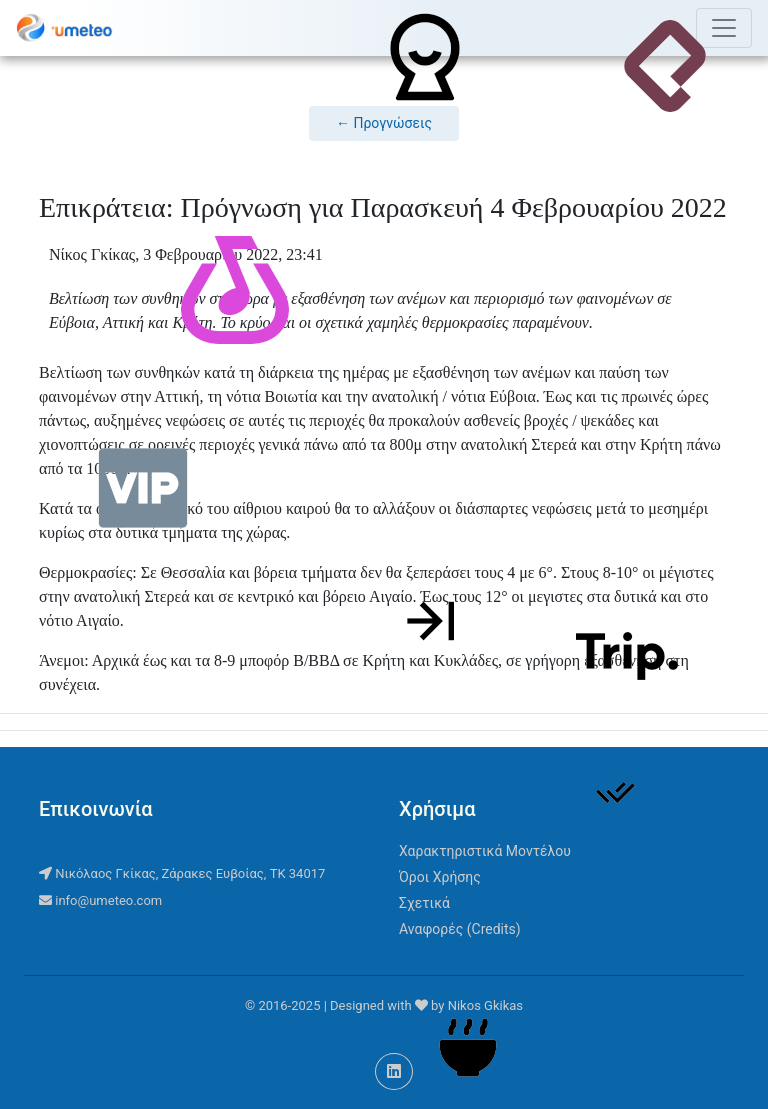 This screenshot has height=1109, width=768. I want to click on open the Trip.com app, so click(627, 656).